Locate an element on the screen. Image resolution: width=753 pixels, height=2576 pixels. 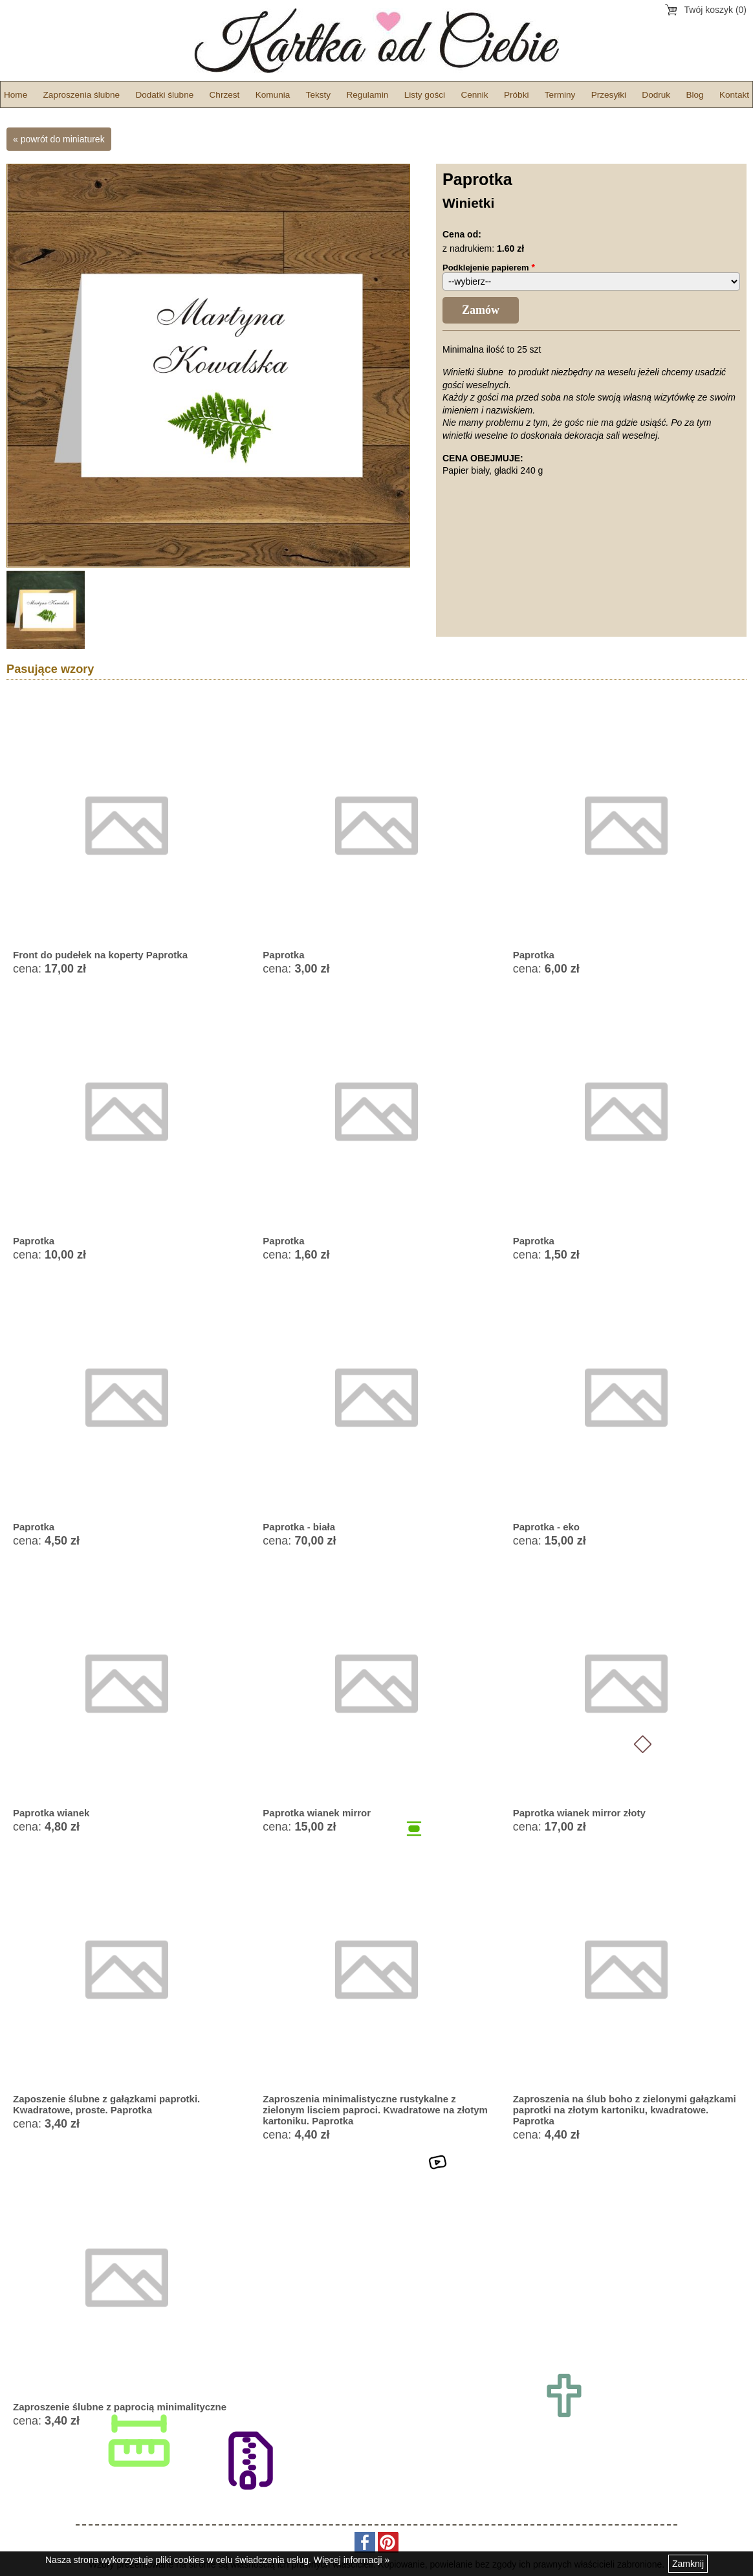
measure dimensions or distance is located at coordinates (139, 2442).